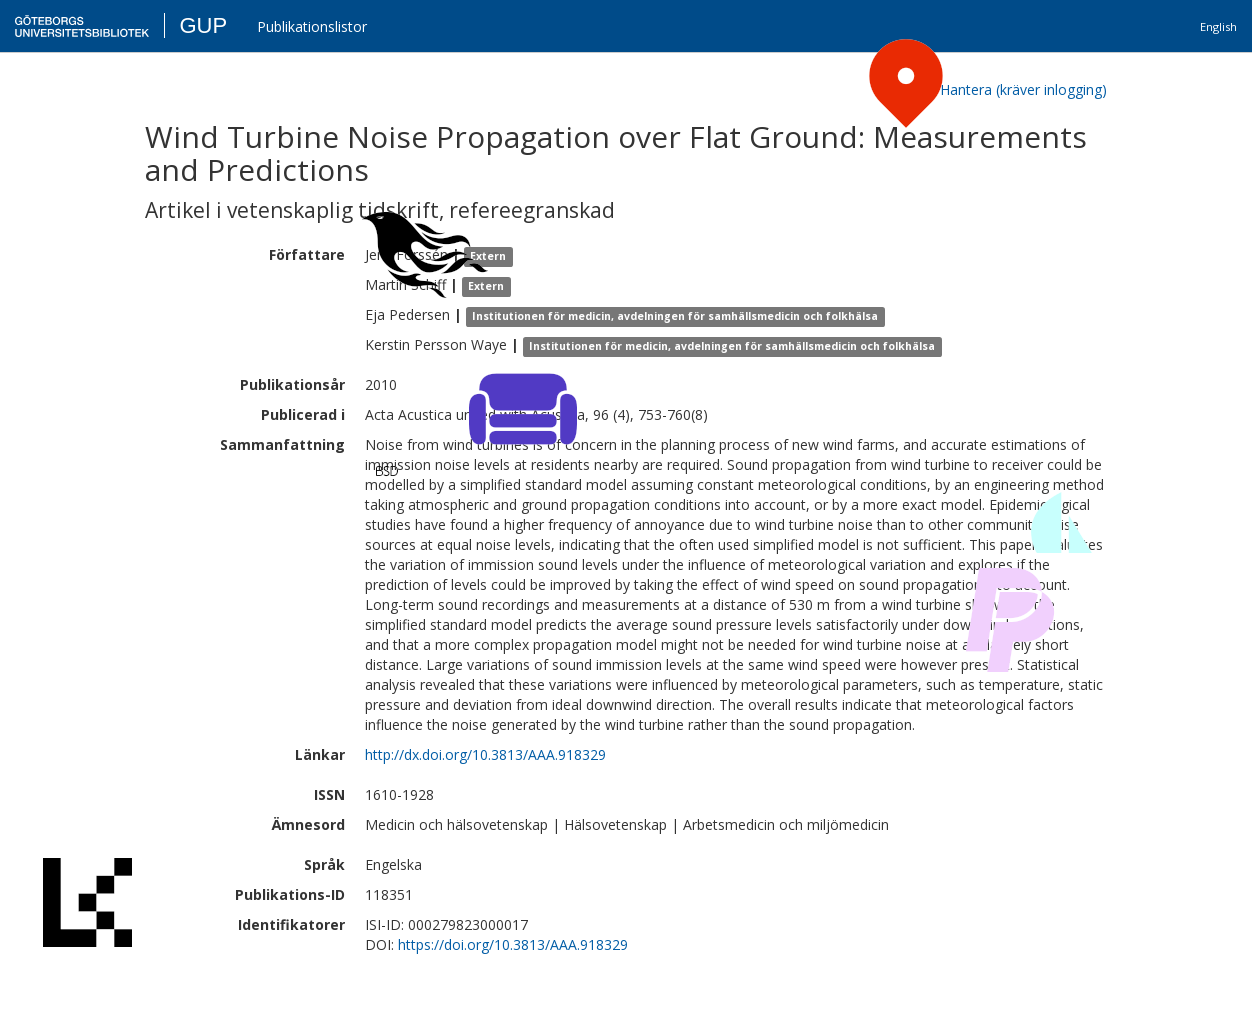 This screenshot has height=1025, width=1252. I want to click on sails.js framework logo, so click(1061, 522).